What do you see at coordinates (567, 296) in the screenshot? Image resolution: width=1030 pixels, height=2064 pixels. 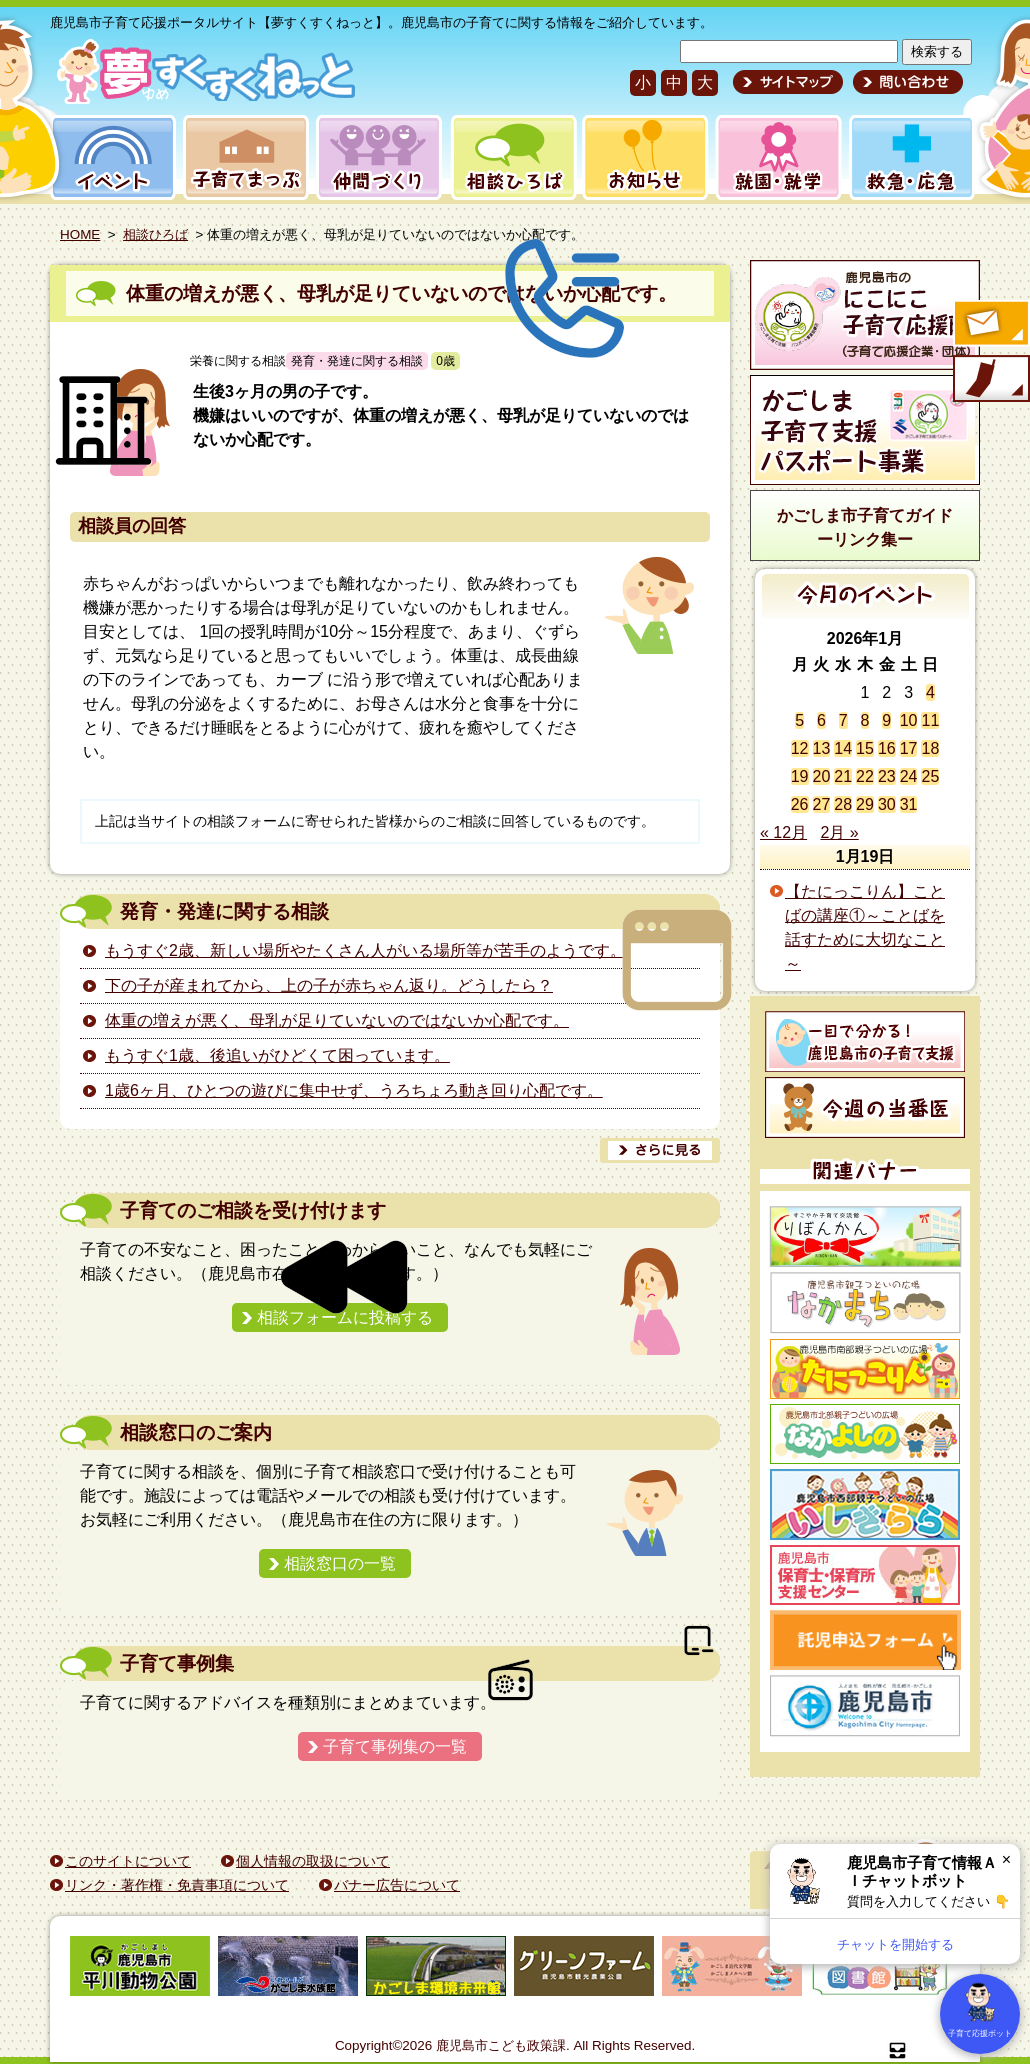 I see `view contact list or phone directory` at bounding box center [567, 296].